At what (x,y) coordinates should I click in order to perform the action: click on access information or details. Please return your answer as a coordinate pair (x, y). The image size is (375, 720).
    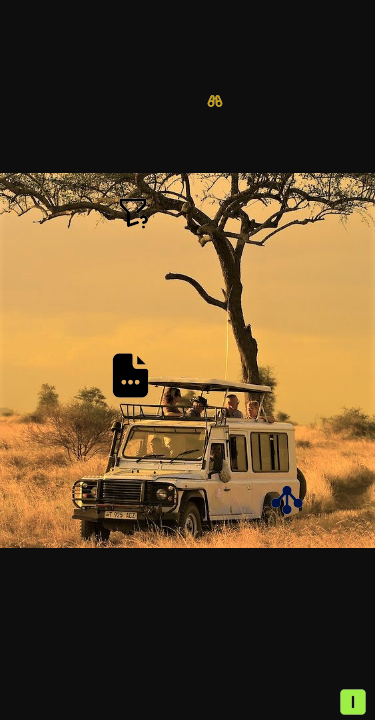
    Looking at the image, I should click on (353, 702).